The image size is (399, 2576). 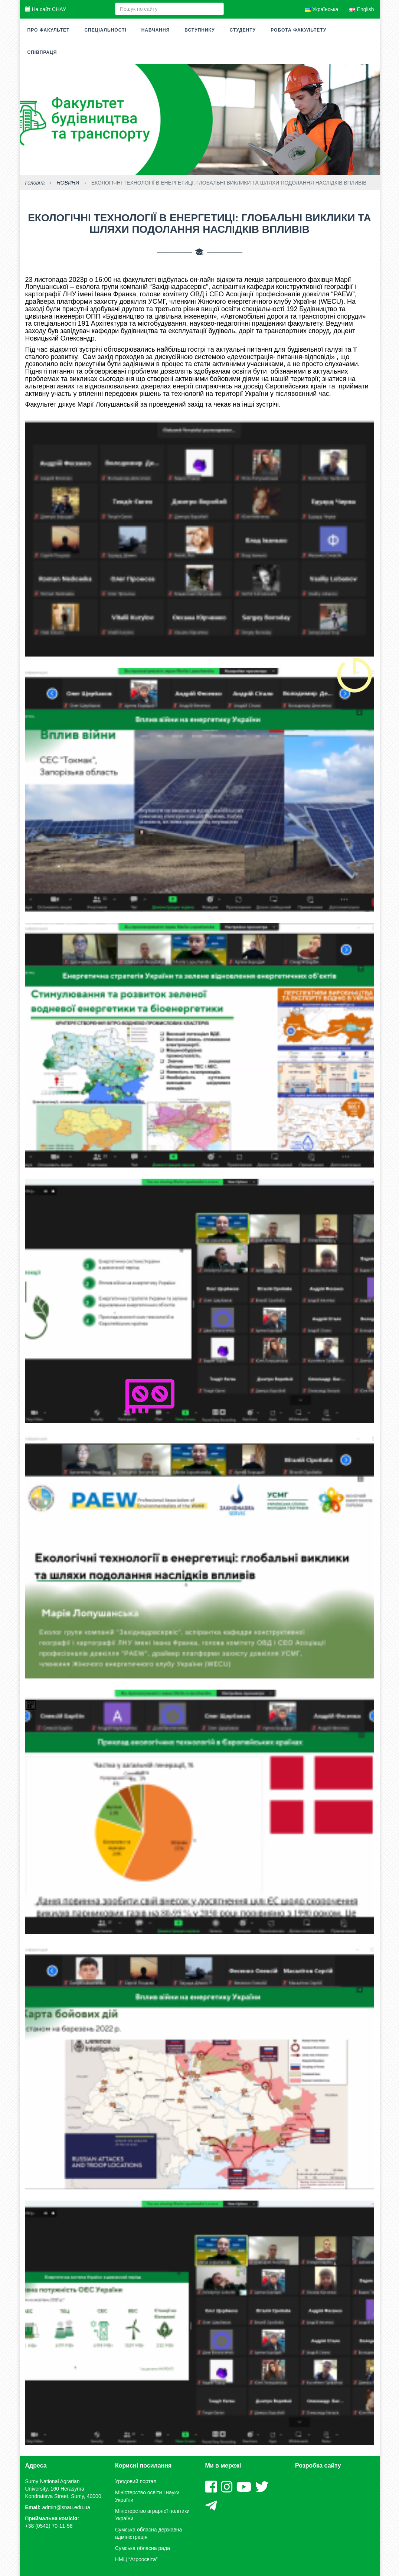 What do you see at coordinates (150, 1396) in the screenshot?
I see `view graphics card or GPU information` at bounding box center [150, 1396].